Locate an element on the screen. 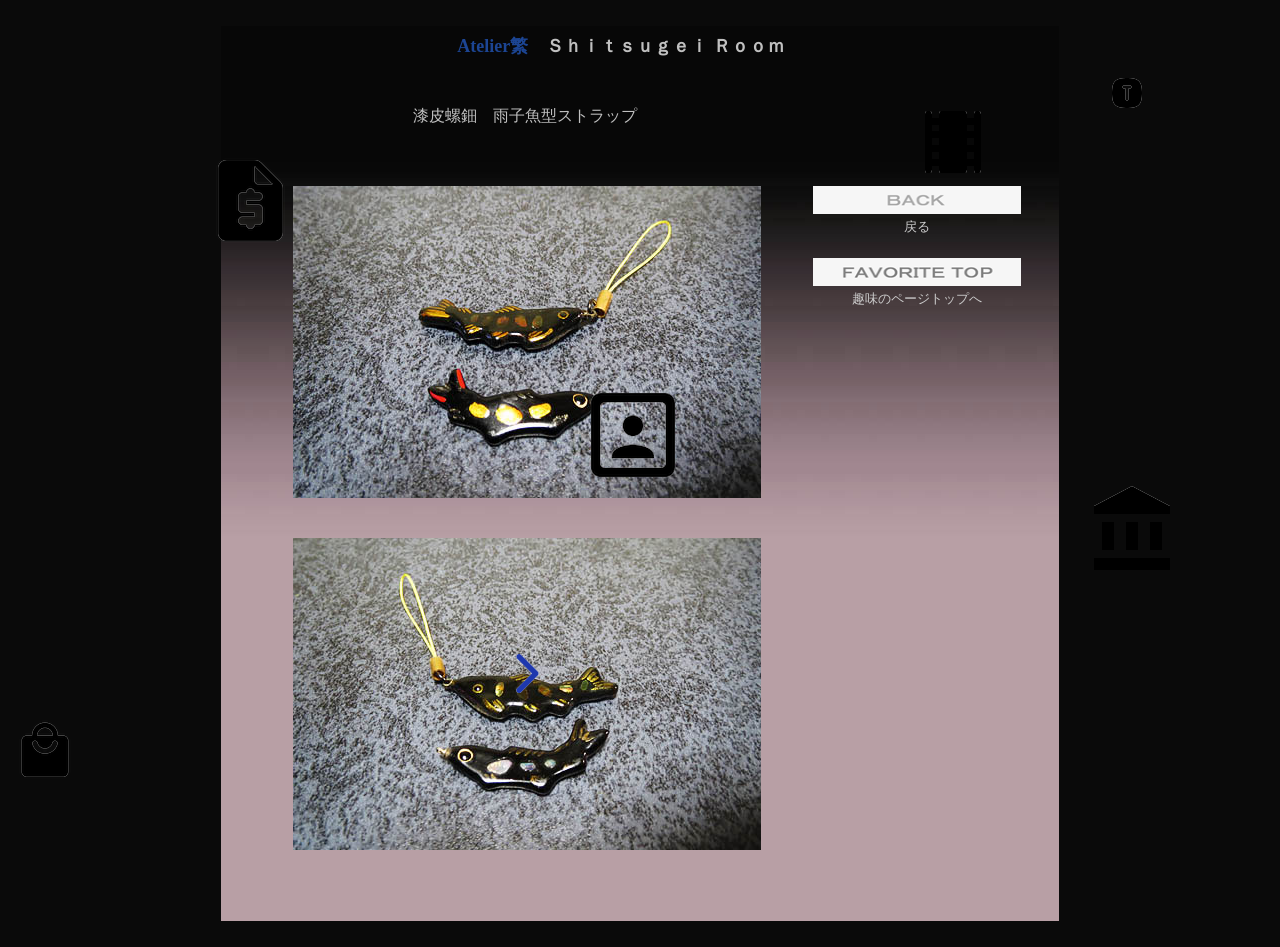 The height and width of the screenshot is (947, 1280). navigate to the next item or page is located at coordinates (527, 673).